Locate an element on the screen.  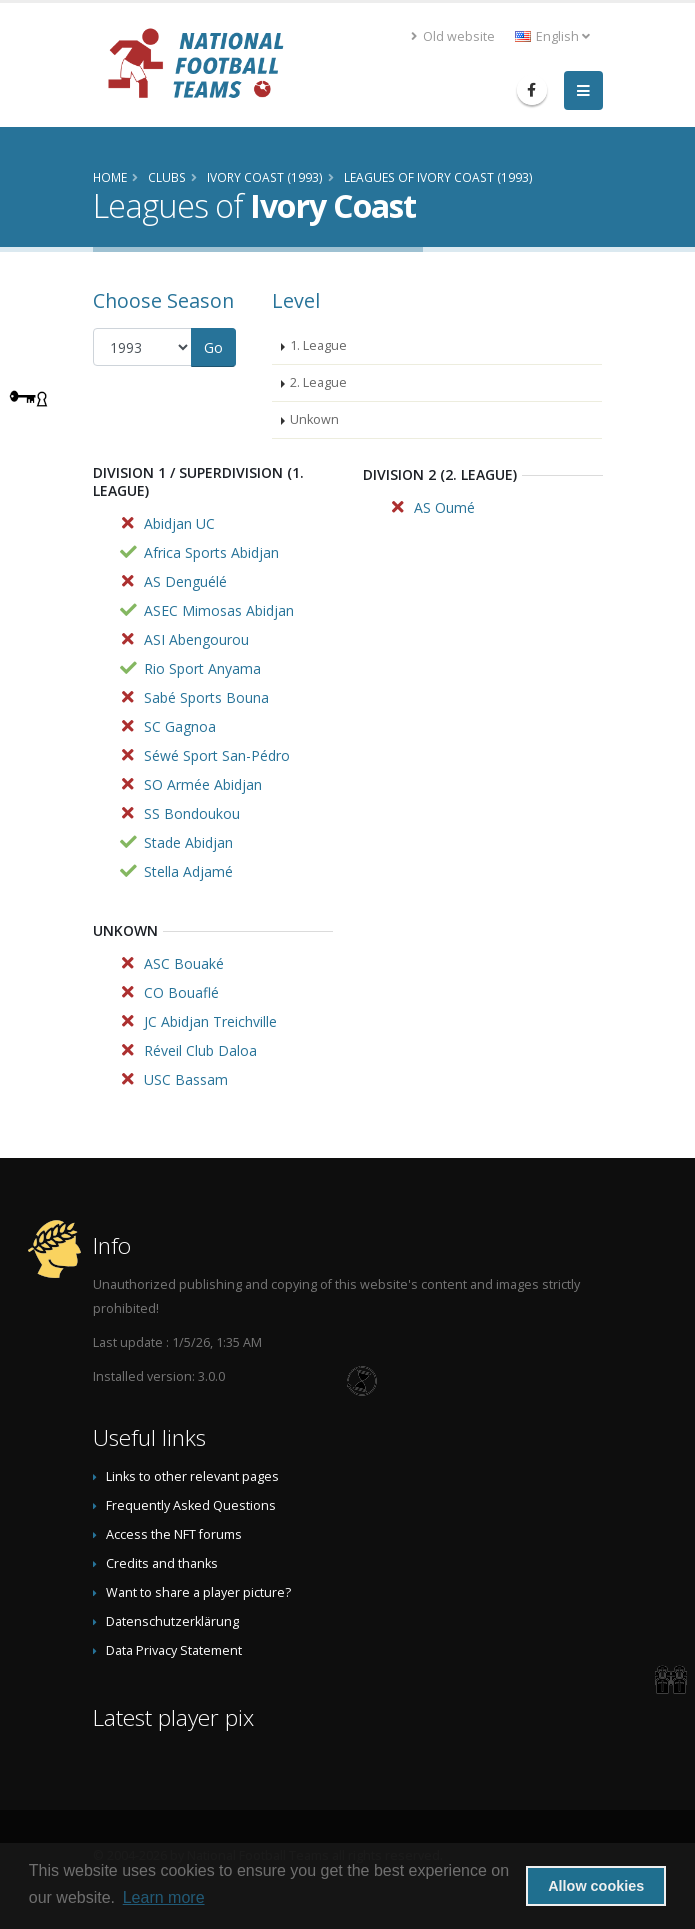
indicates time remaining or elapsed duration is located at coordinates (362, 1381).